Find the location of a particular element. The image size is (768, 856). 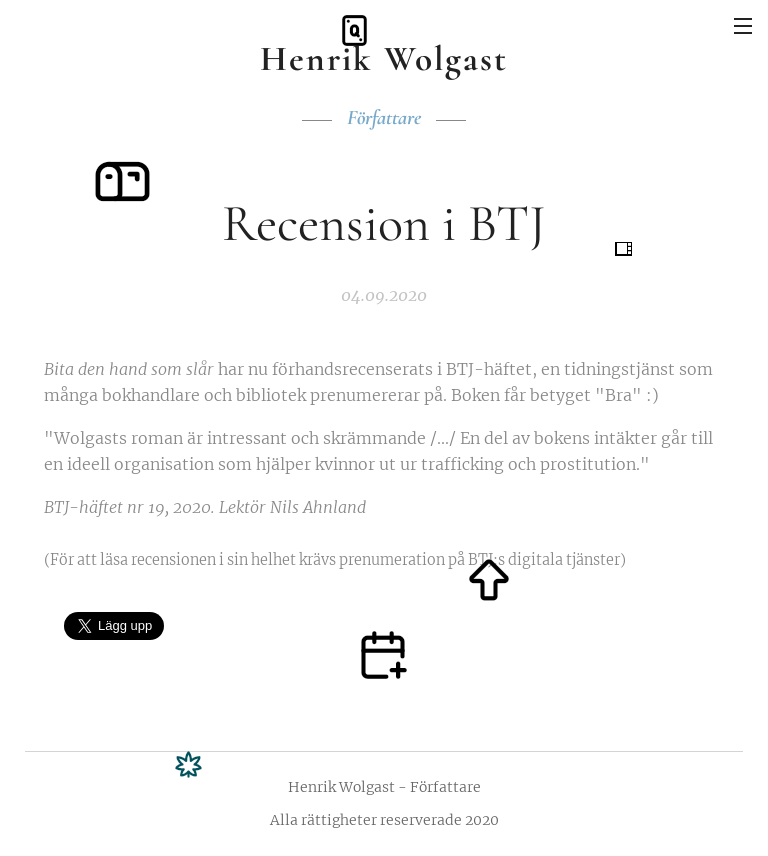

access your mailbox or inbox is located at coordinates (122, 181).